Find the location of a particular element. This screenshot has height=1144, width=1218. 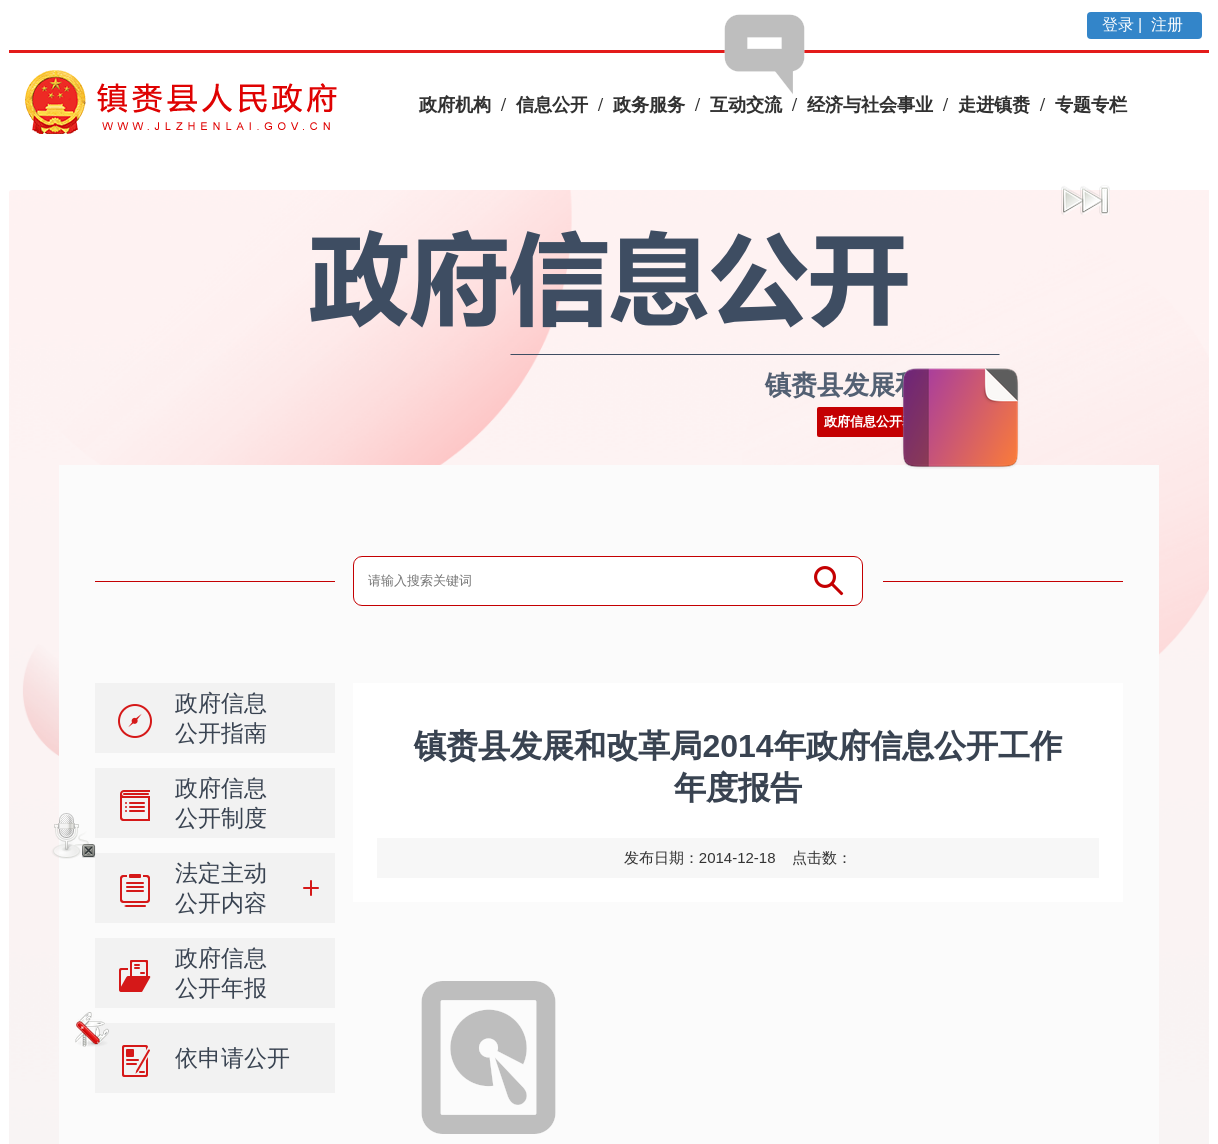

skip to the next track or media item is located at coordinates (1085, 200).